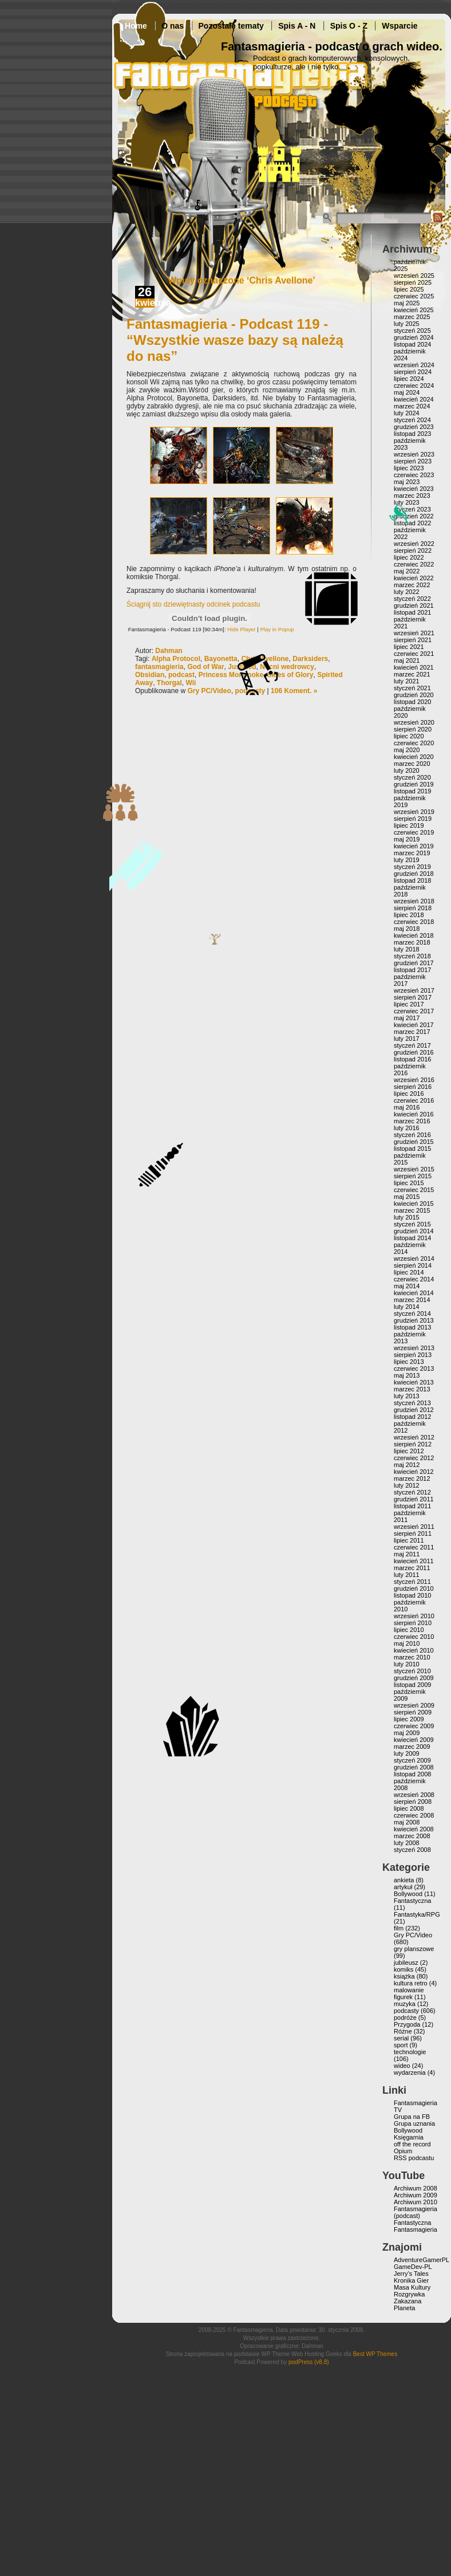 The height and width of the screenshot is (2576, 451). I want to click on access castle or fortress location in game, so click(279, 160).